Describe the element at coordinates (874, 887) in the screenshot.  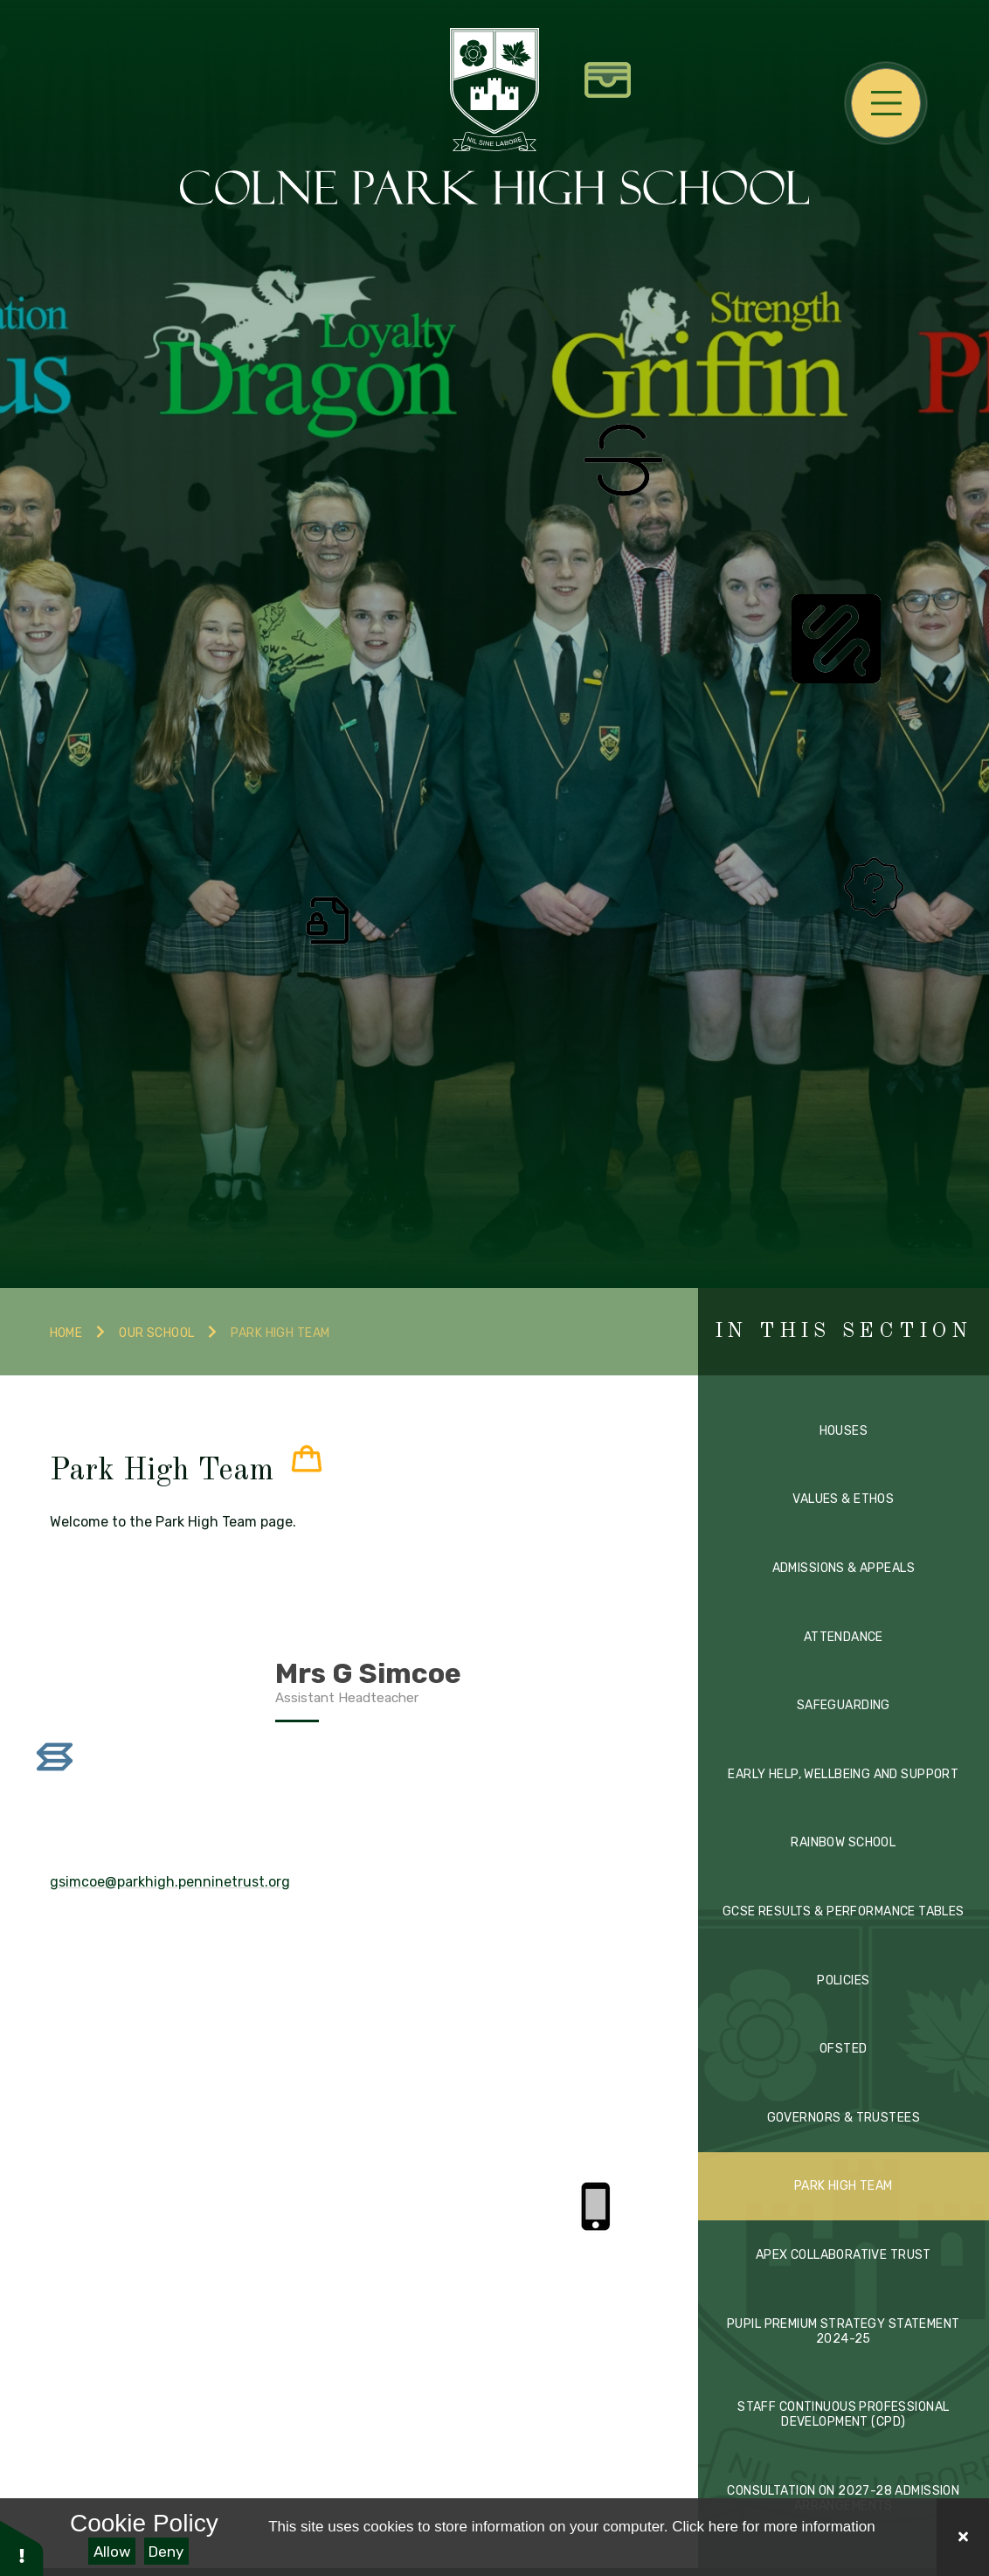
I see `access help or FAQ section` at that location.